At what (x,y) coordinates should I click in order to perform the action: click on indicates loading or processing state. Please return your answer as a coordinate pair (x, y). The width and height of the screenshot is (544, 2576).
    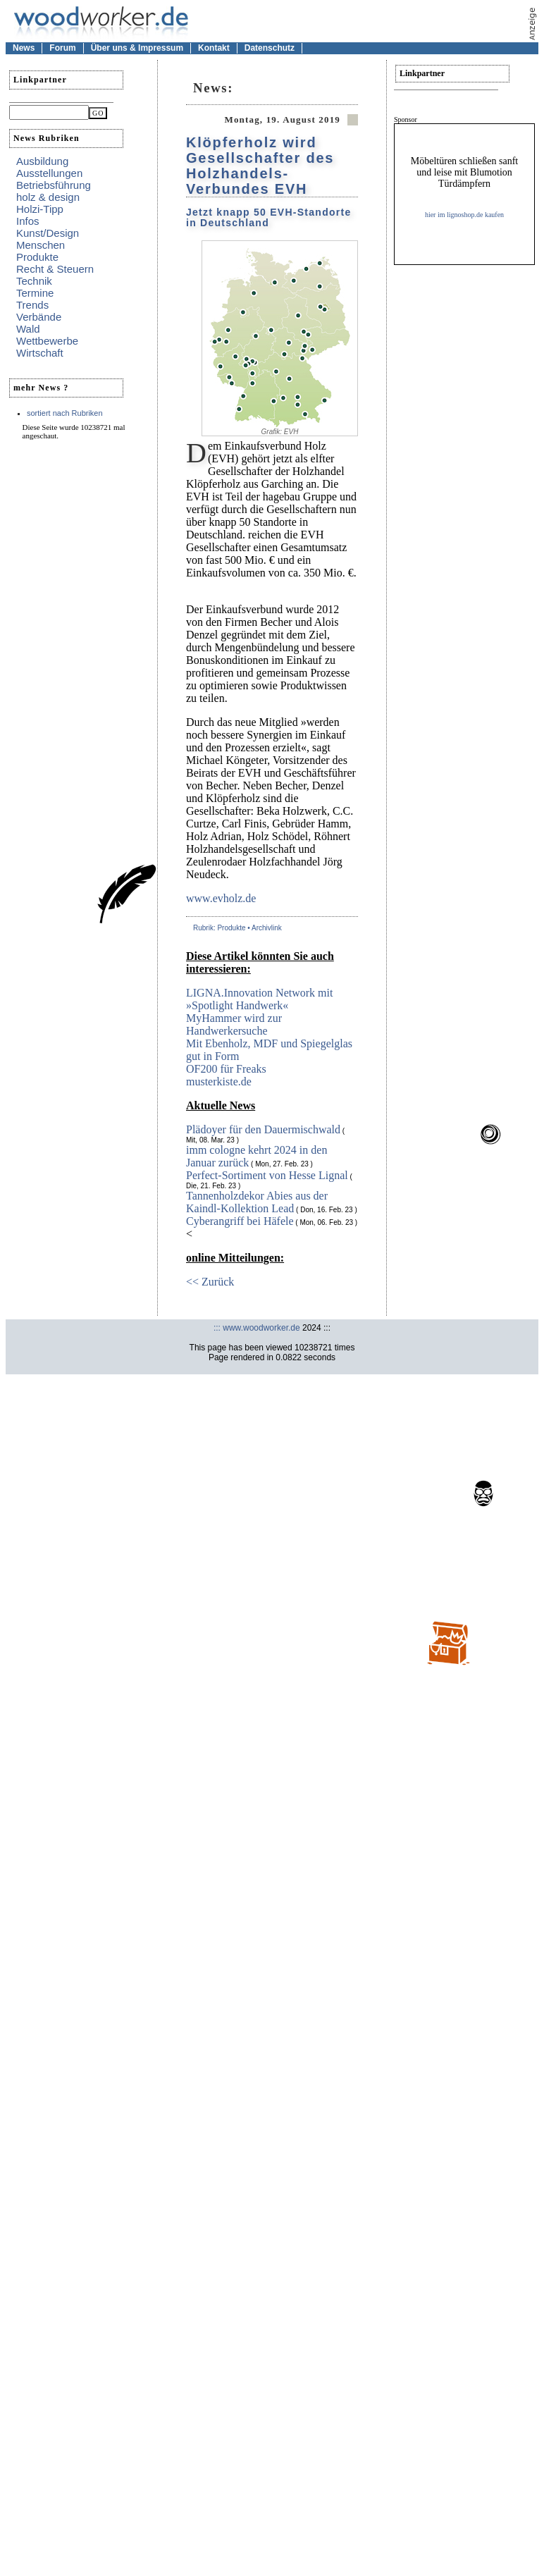
    Looking at the image, I should click on (490, 1134).